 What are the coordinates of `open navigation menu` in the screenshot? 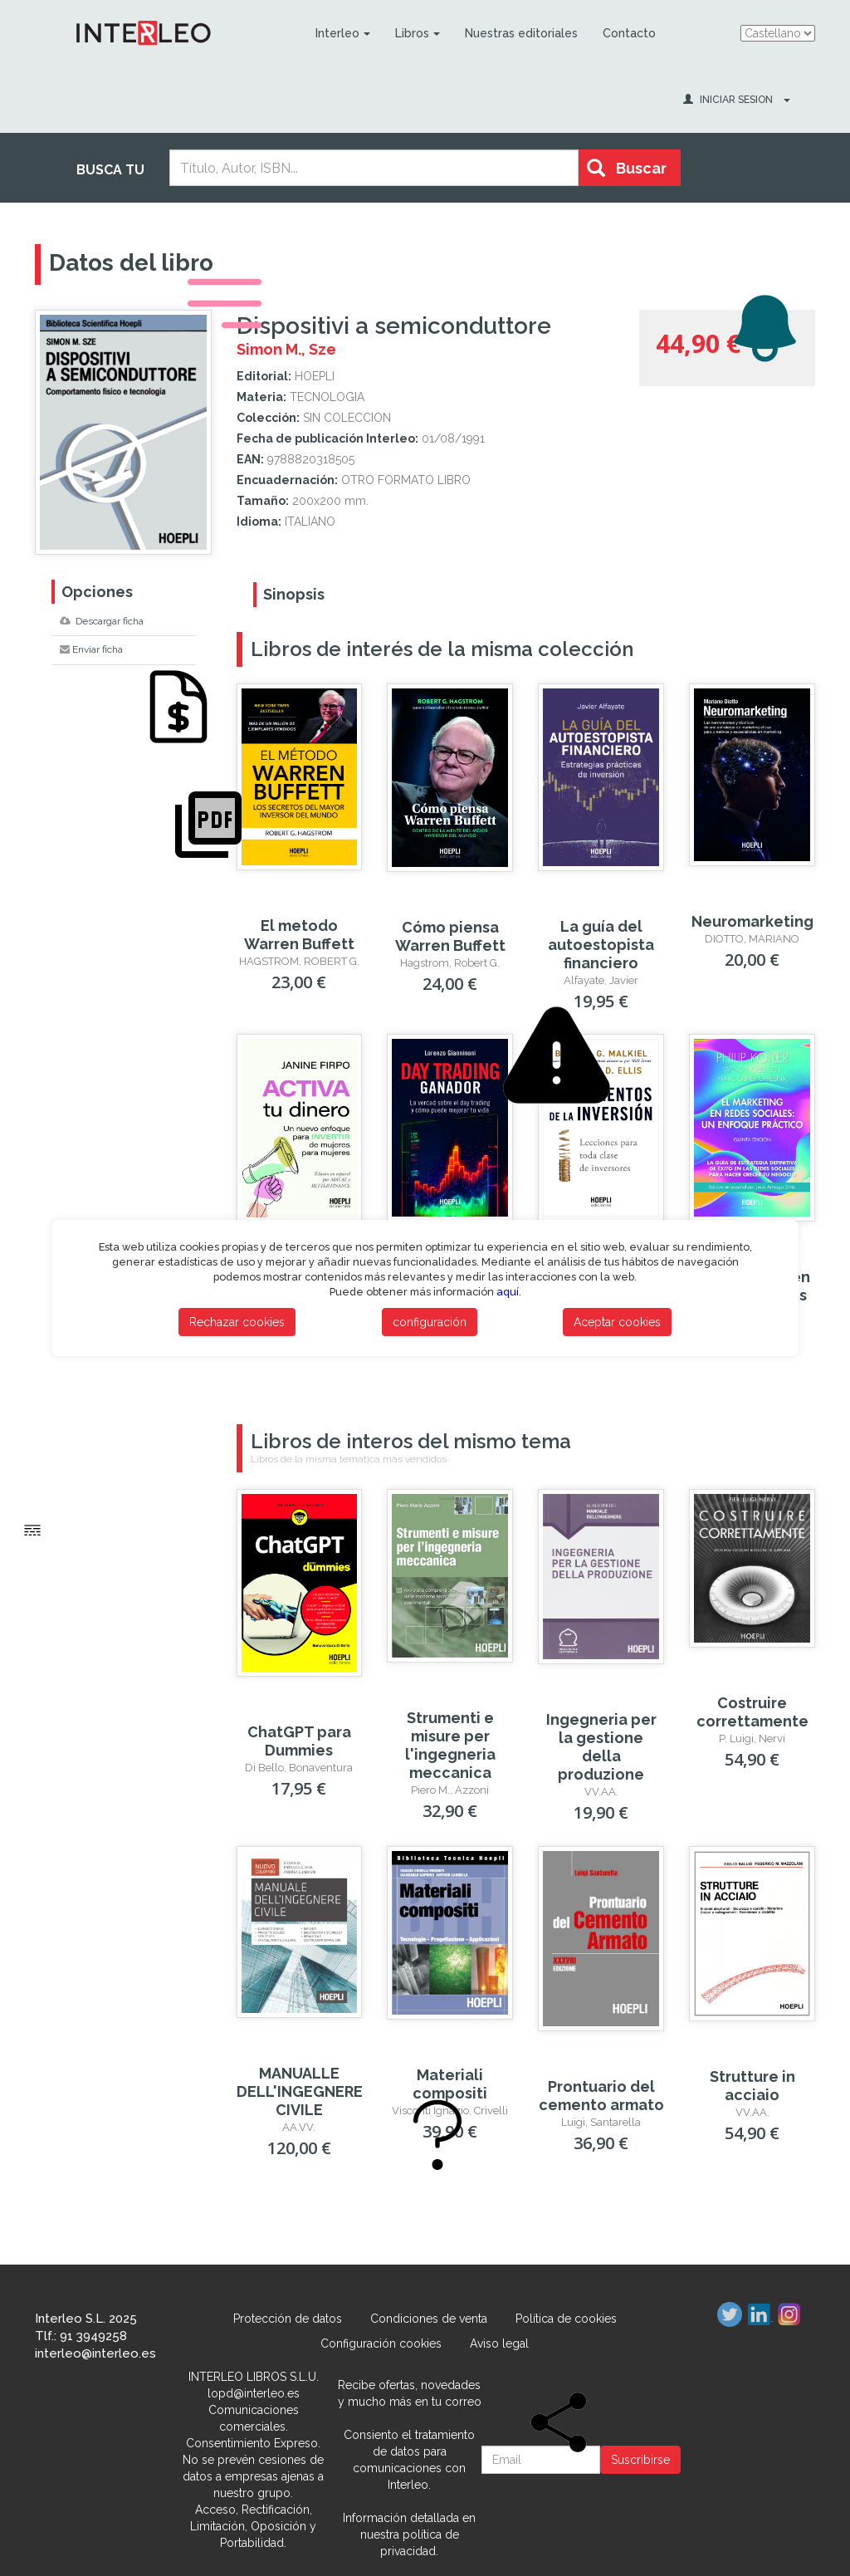 It's located at (224, 303).